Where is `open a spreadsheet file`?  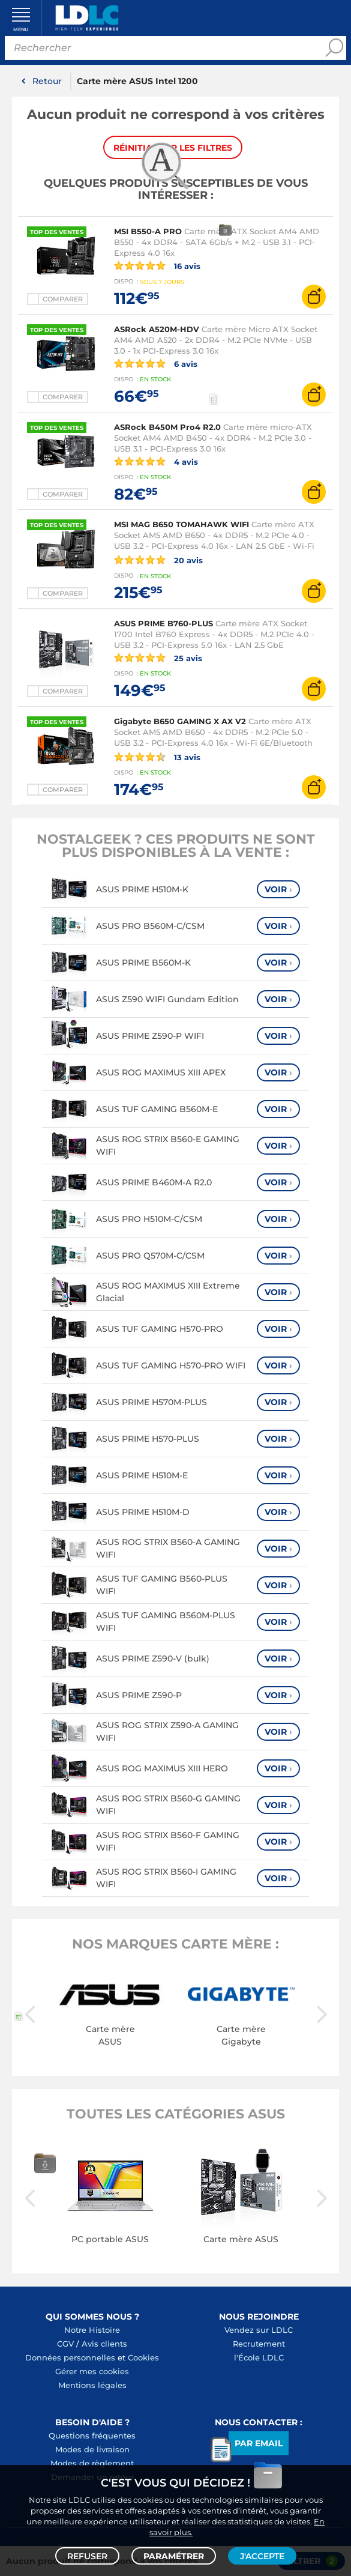 open a spreadsheet file is located at coordinates (19, 2016).